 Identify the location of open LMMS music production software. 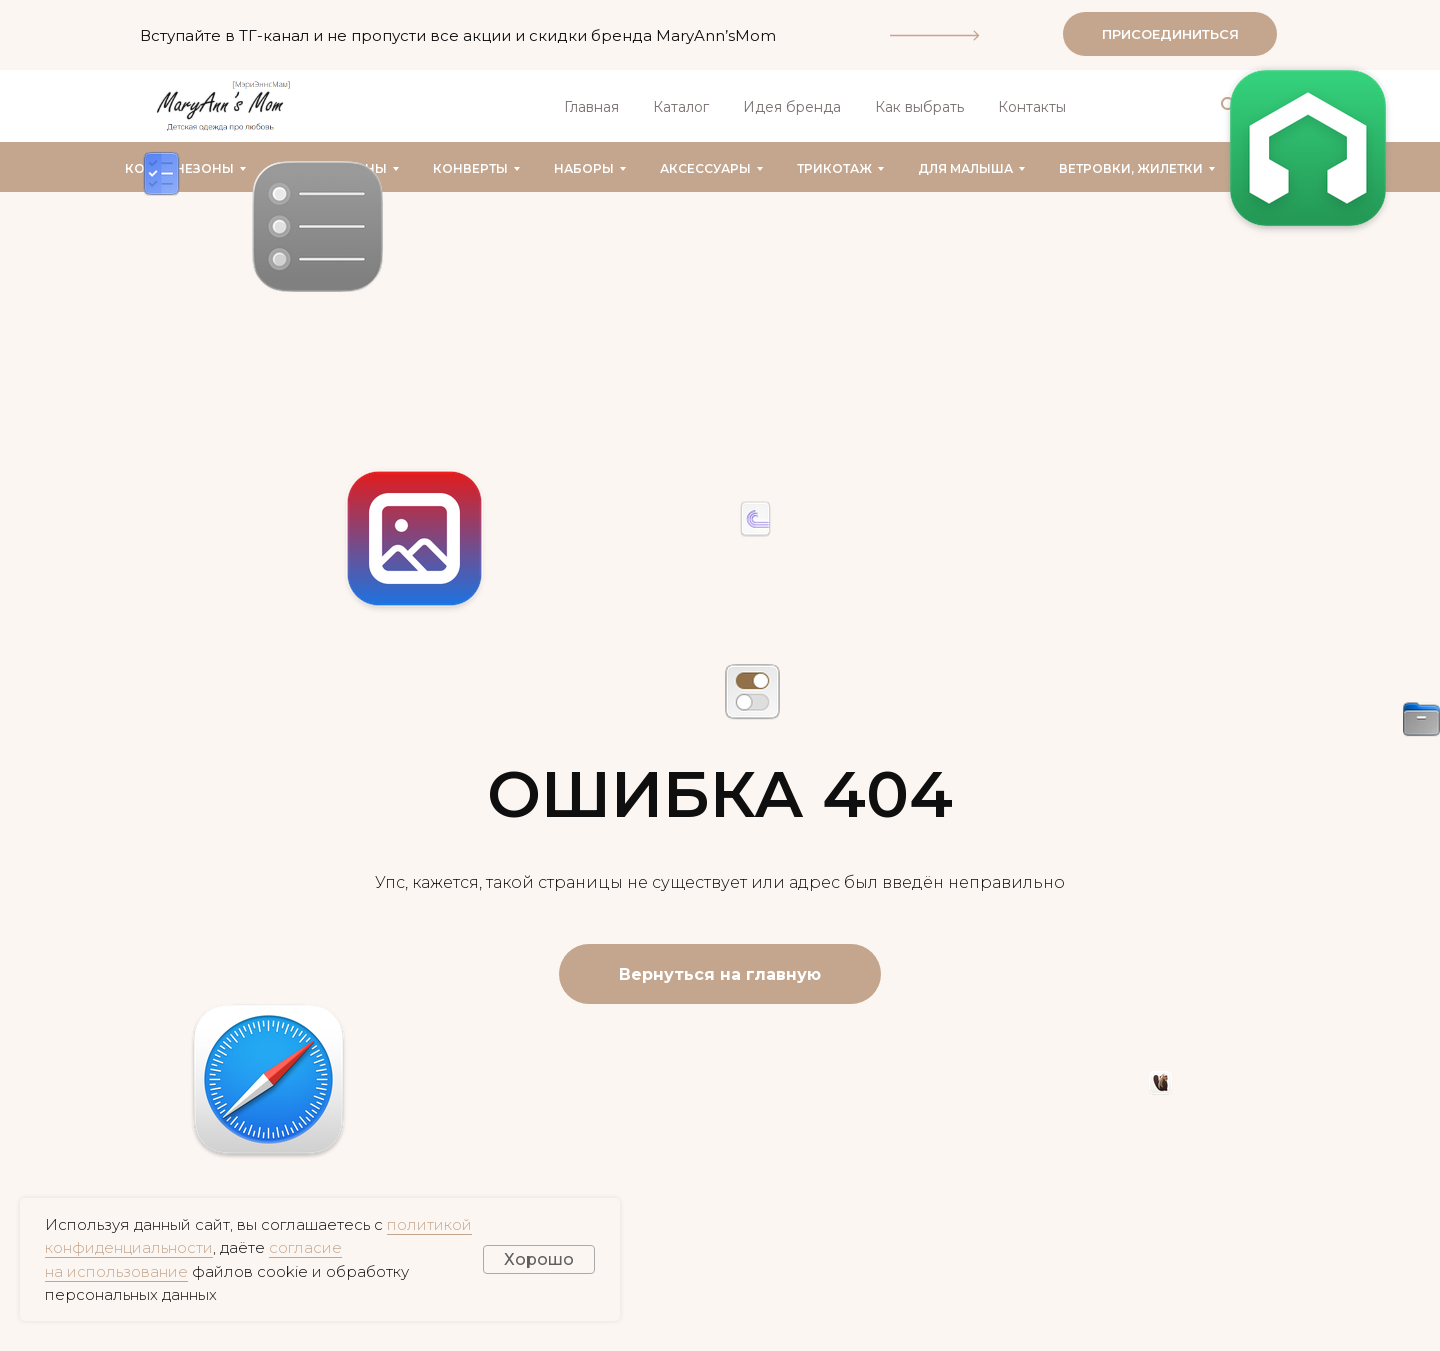
(1308, 148).